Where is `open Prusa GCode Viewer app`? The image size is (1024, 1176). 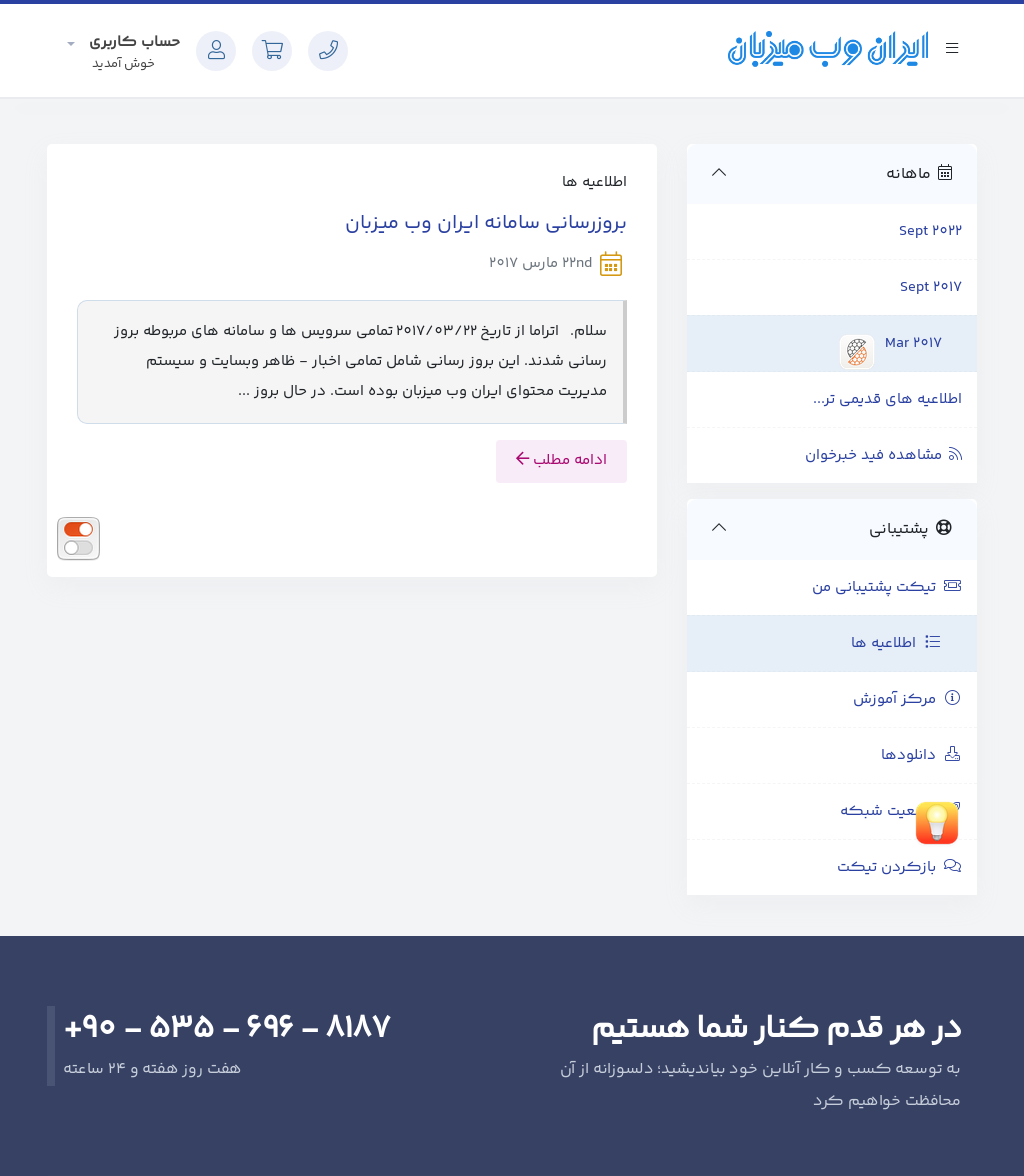
open Prusa GCode Viewer app is located at coordinates (857, 352).